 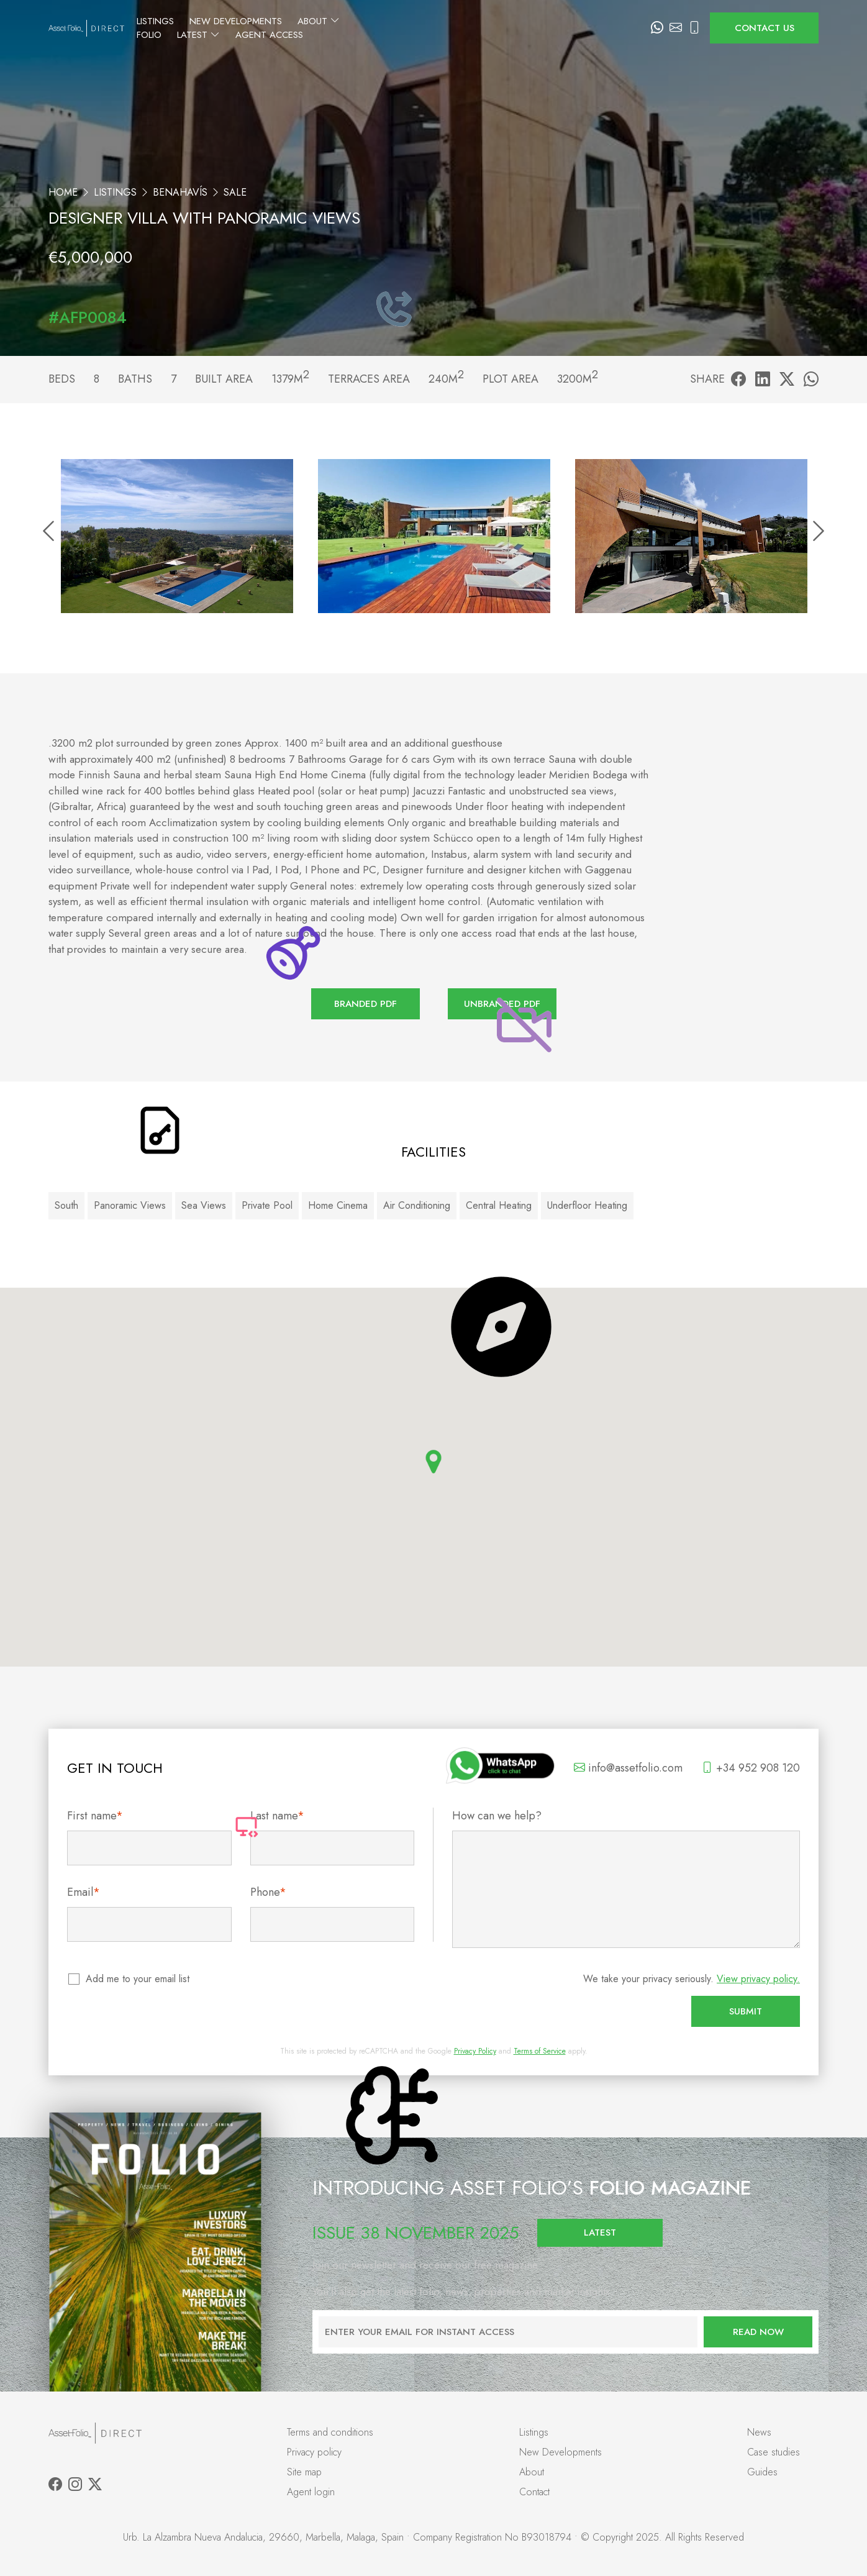 I want to click on access desktop development environment, so click(x=246, y=1826).